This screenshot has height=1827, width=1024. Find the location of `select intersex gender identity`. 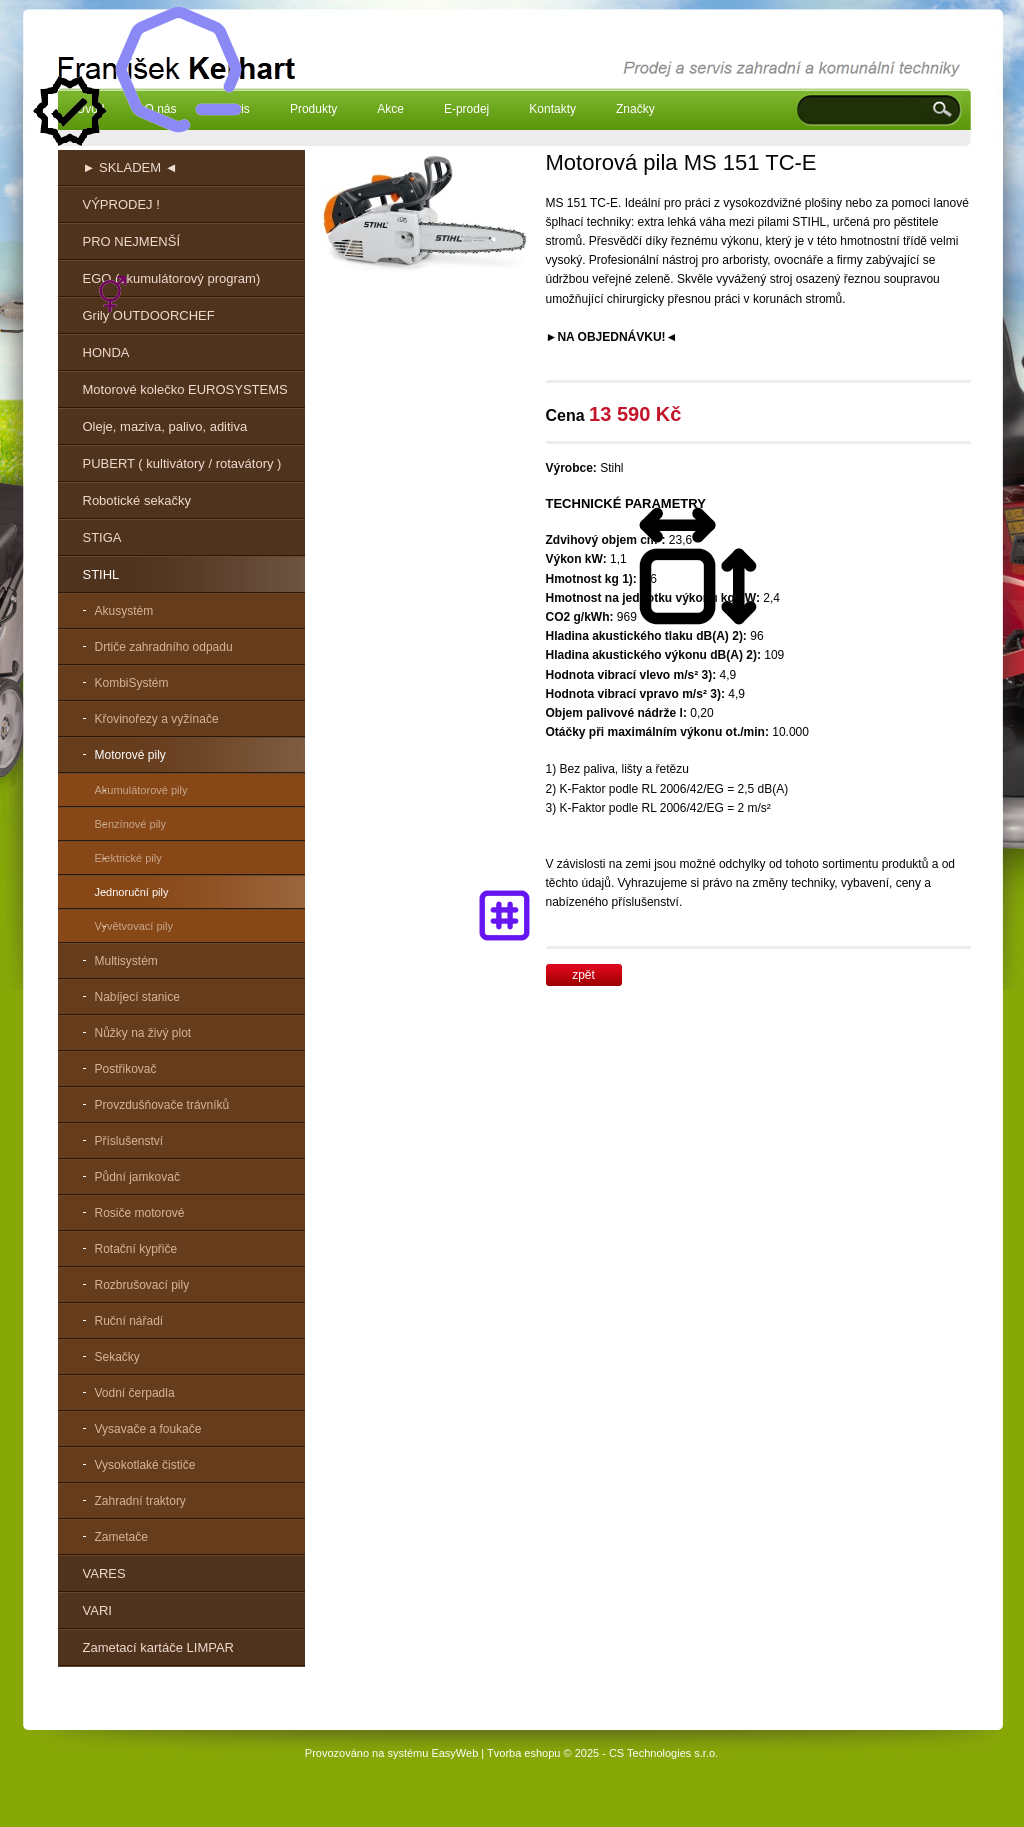

select intersex gender identity is located at coordinates (111, 293).